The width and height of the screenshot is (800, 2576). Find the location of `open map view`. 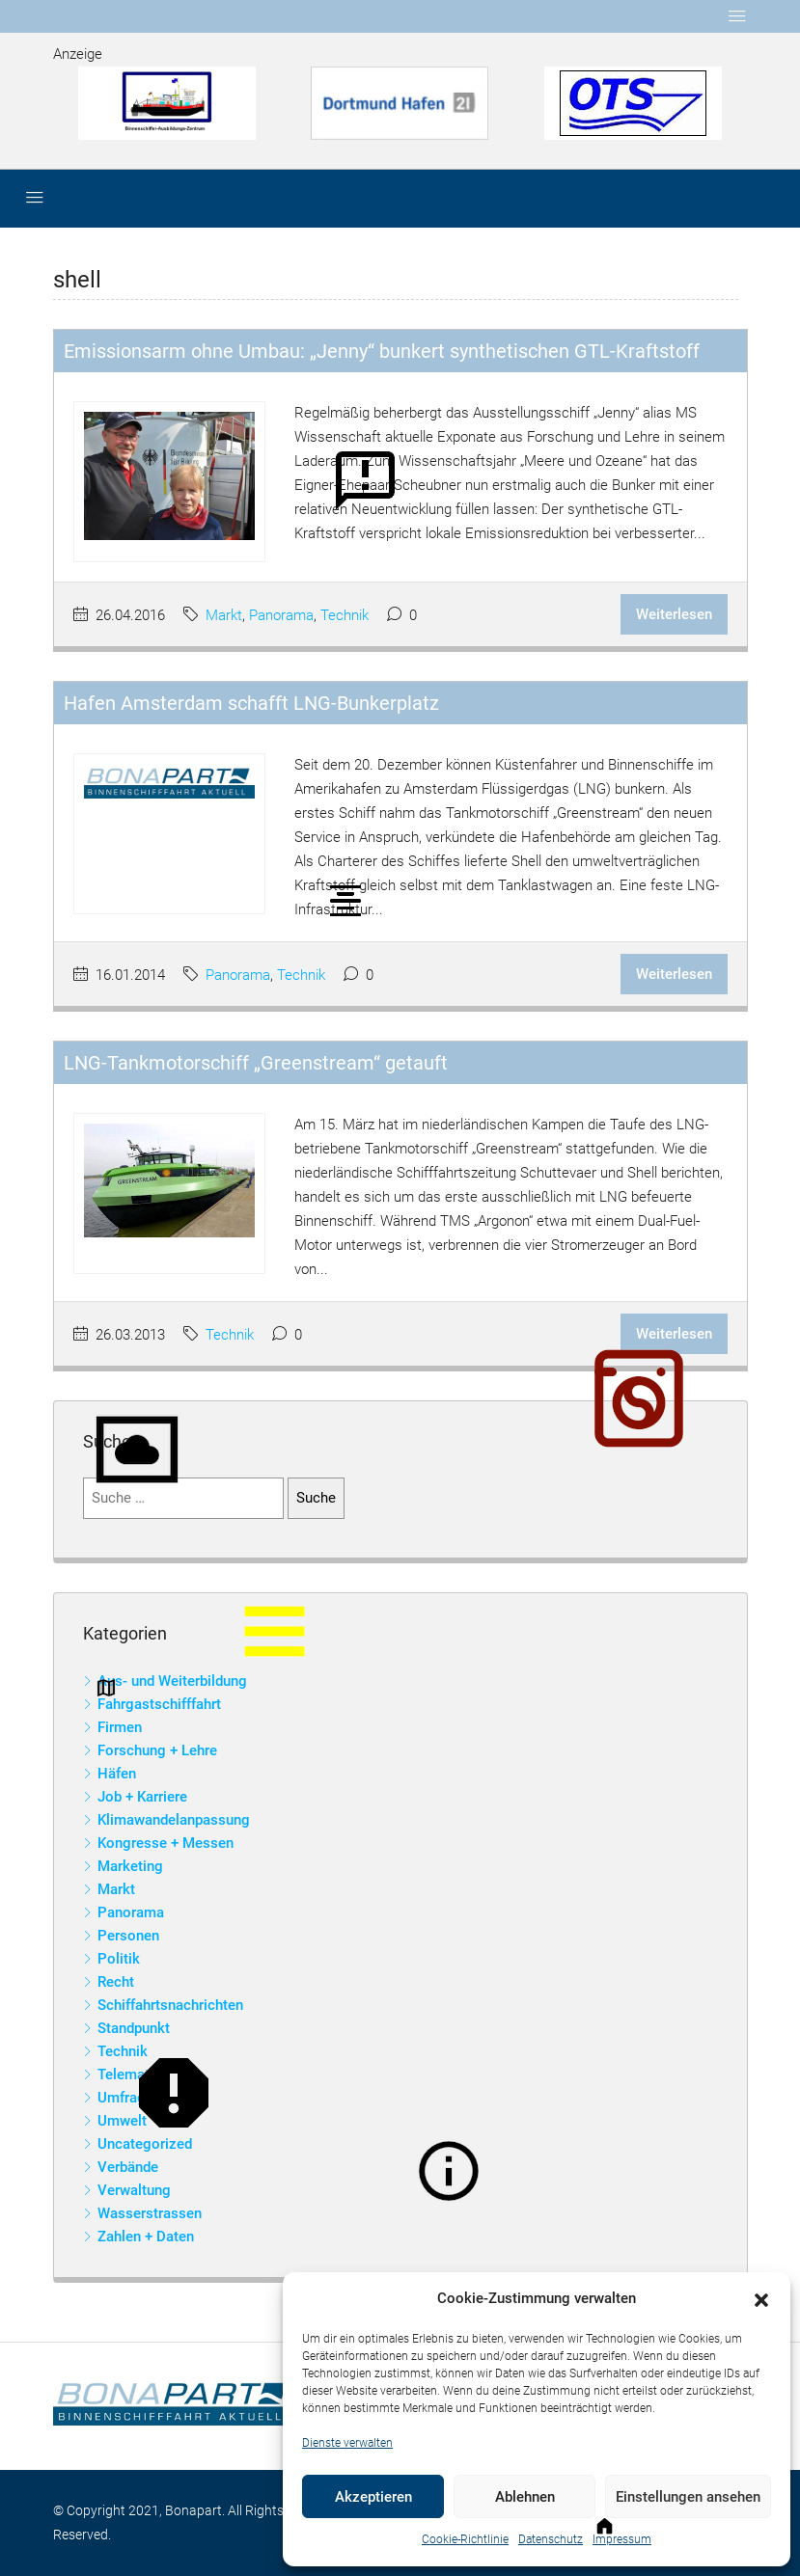

open map view is located at coordinates (106, 1688).